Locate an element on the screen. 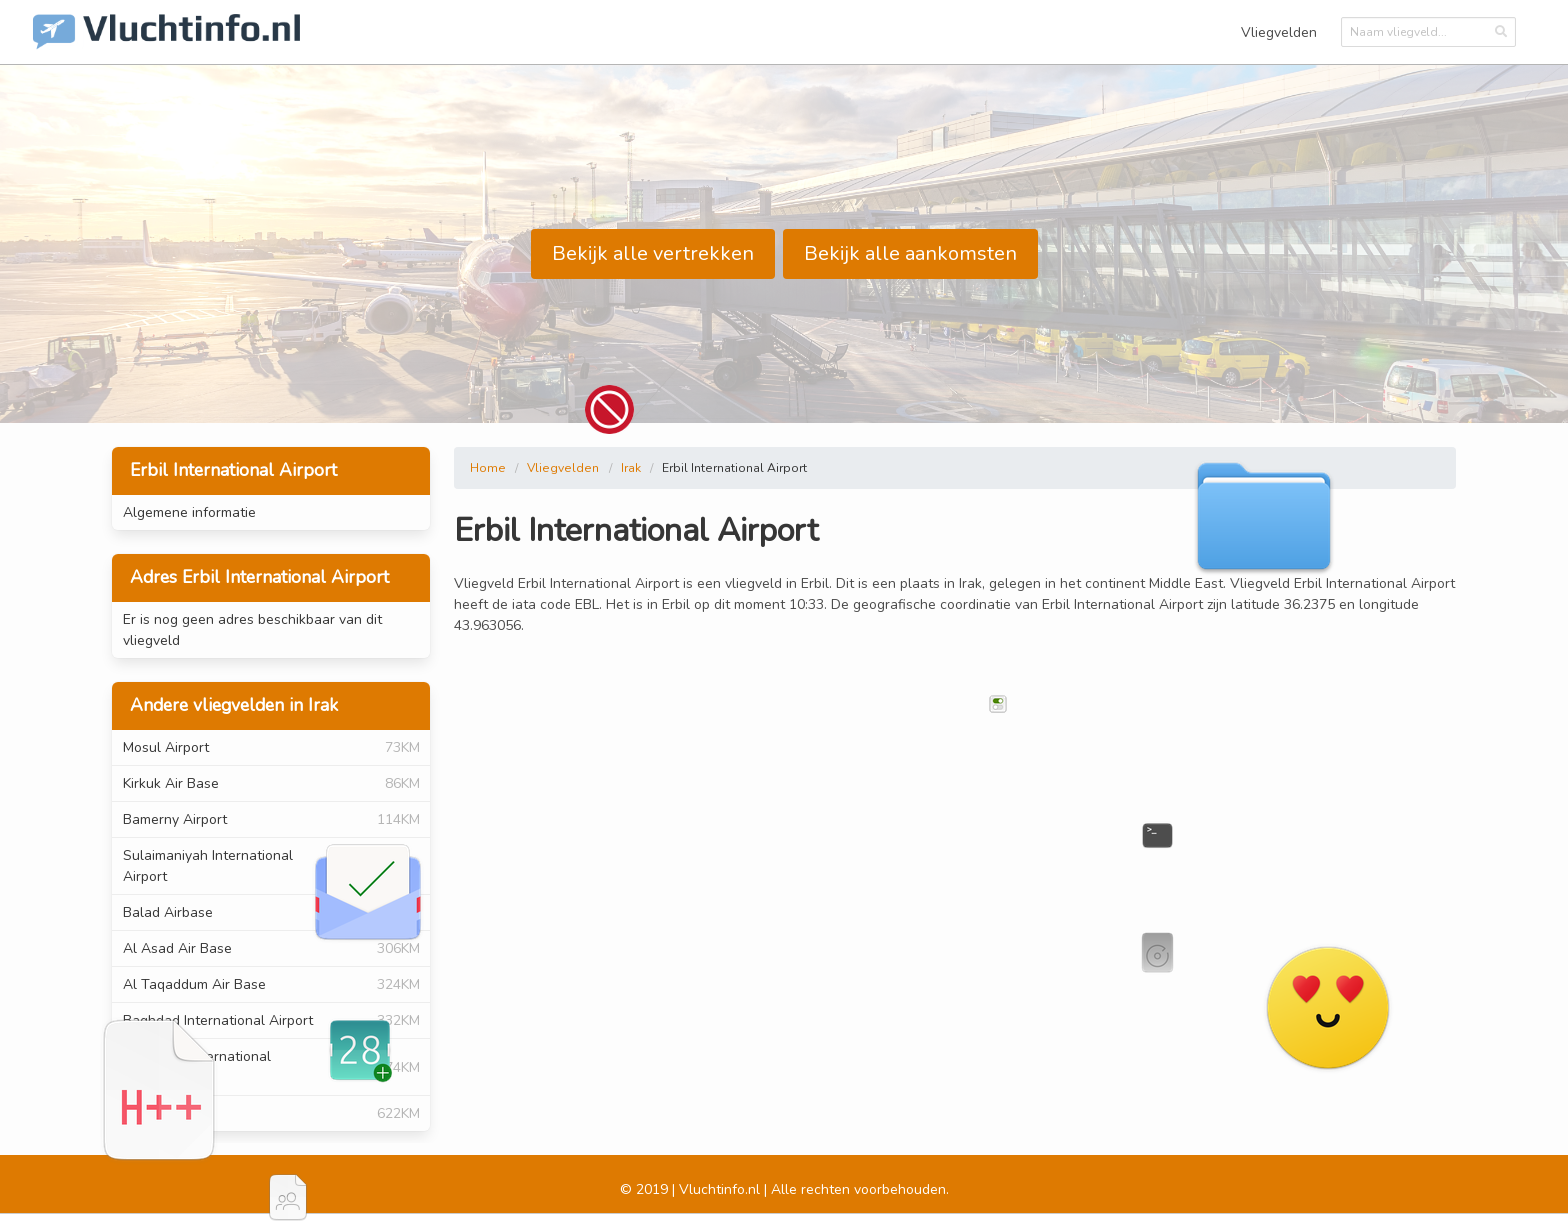 This screenshot has height=1224, width=1568. open folder to view files is located at coordinates (1264, 516).